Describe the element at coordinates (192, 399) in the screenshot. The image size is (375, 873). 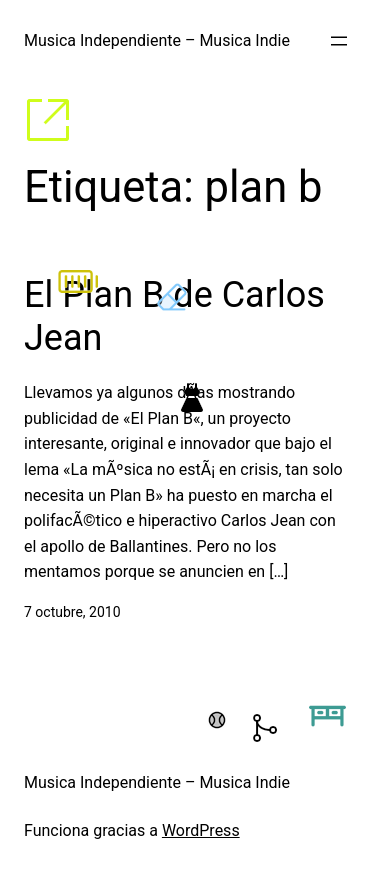
I see `browse women's clothing or dresses` at that location.